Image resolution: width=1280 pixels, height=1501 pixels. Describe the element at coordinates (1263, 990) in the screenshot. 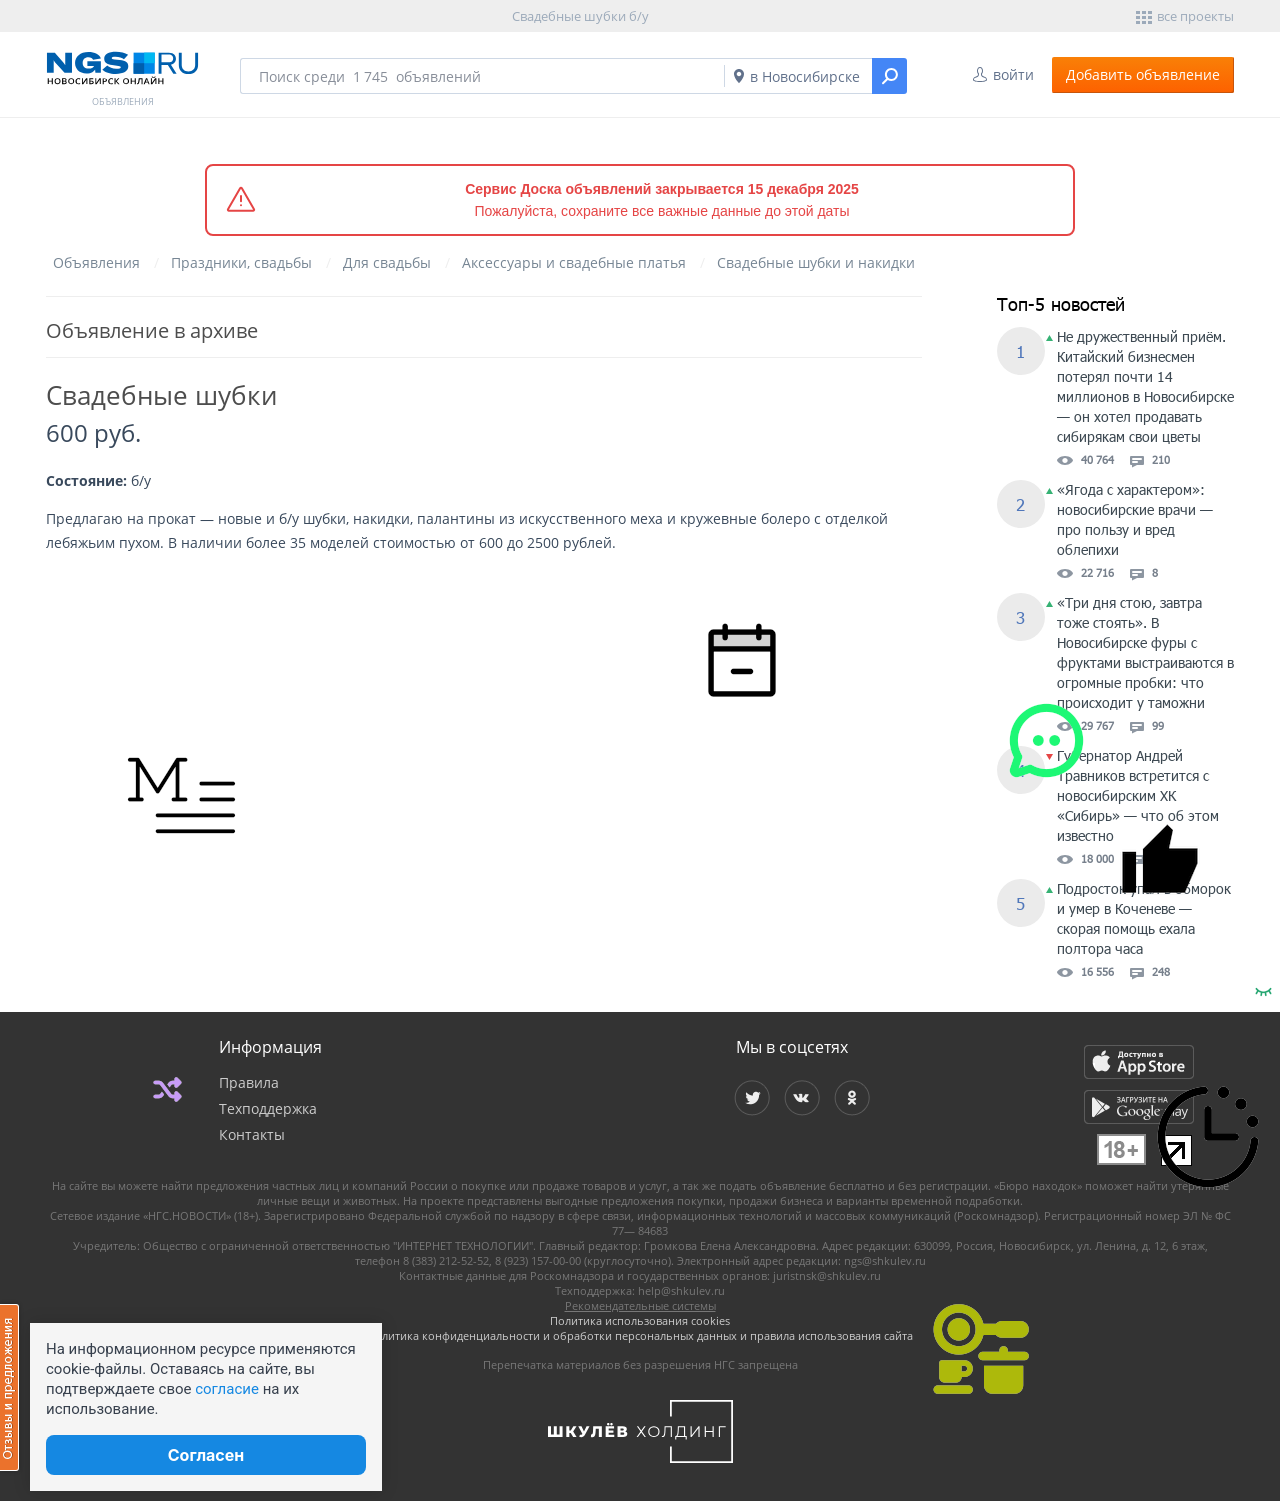

I see `hide password or sensitive content` at that location.